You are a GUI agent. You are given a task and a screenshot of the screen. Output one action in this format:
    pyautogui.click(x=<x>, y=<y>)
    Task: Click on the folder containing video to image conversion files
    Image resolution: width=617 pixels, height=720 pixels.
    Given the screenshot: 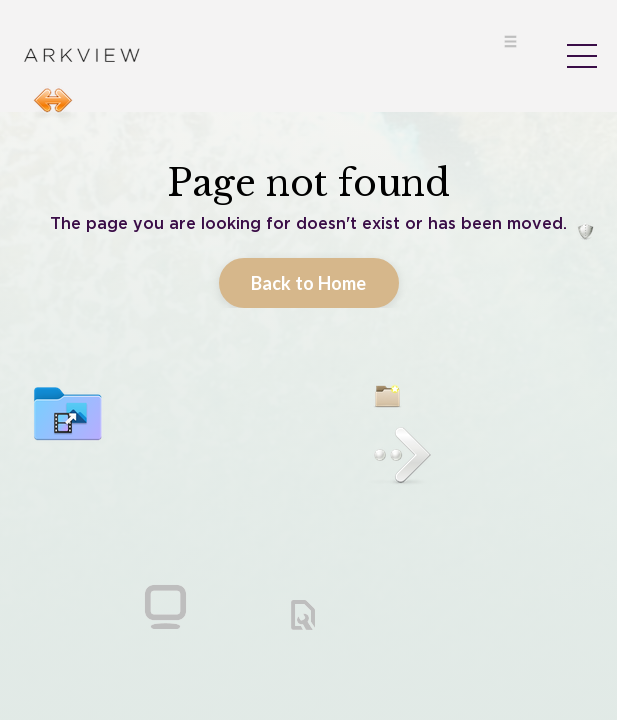 What is the action you would take?
    pyautogui.click(x=67, y=415)
    